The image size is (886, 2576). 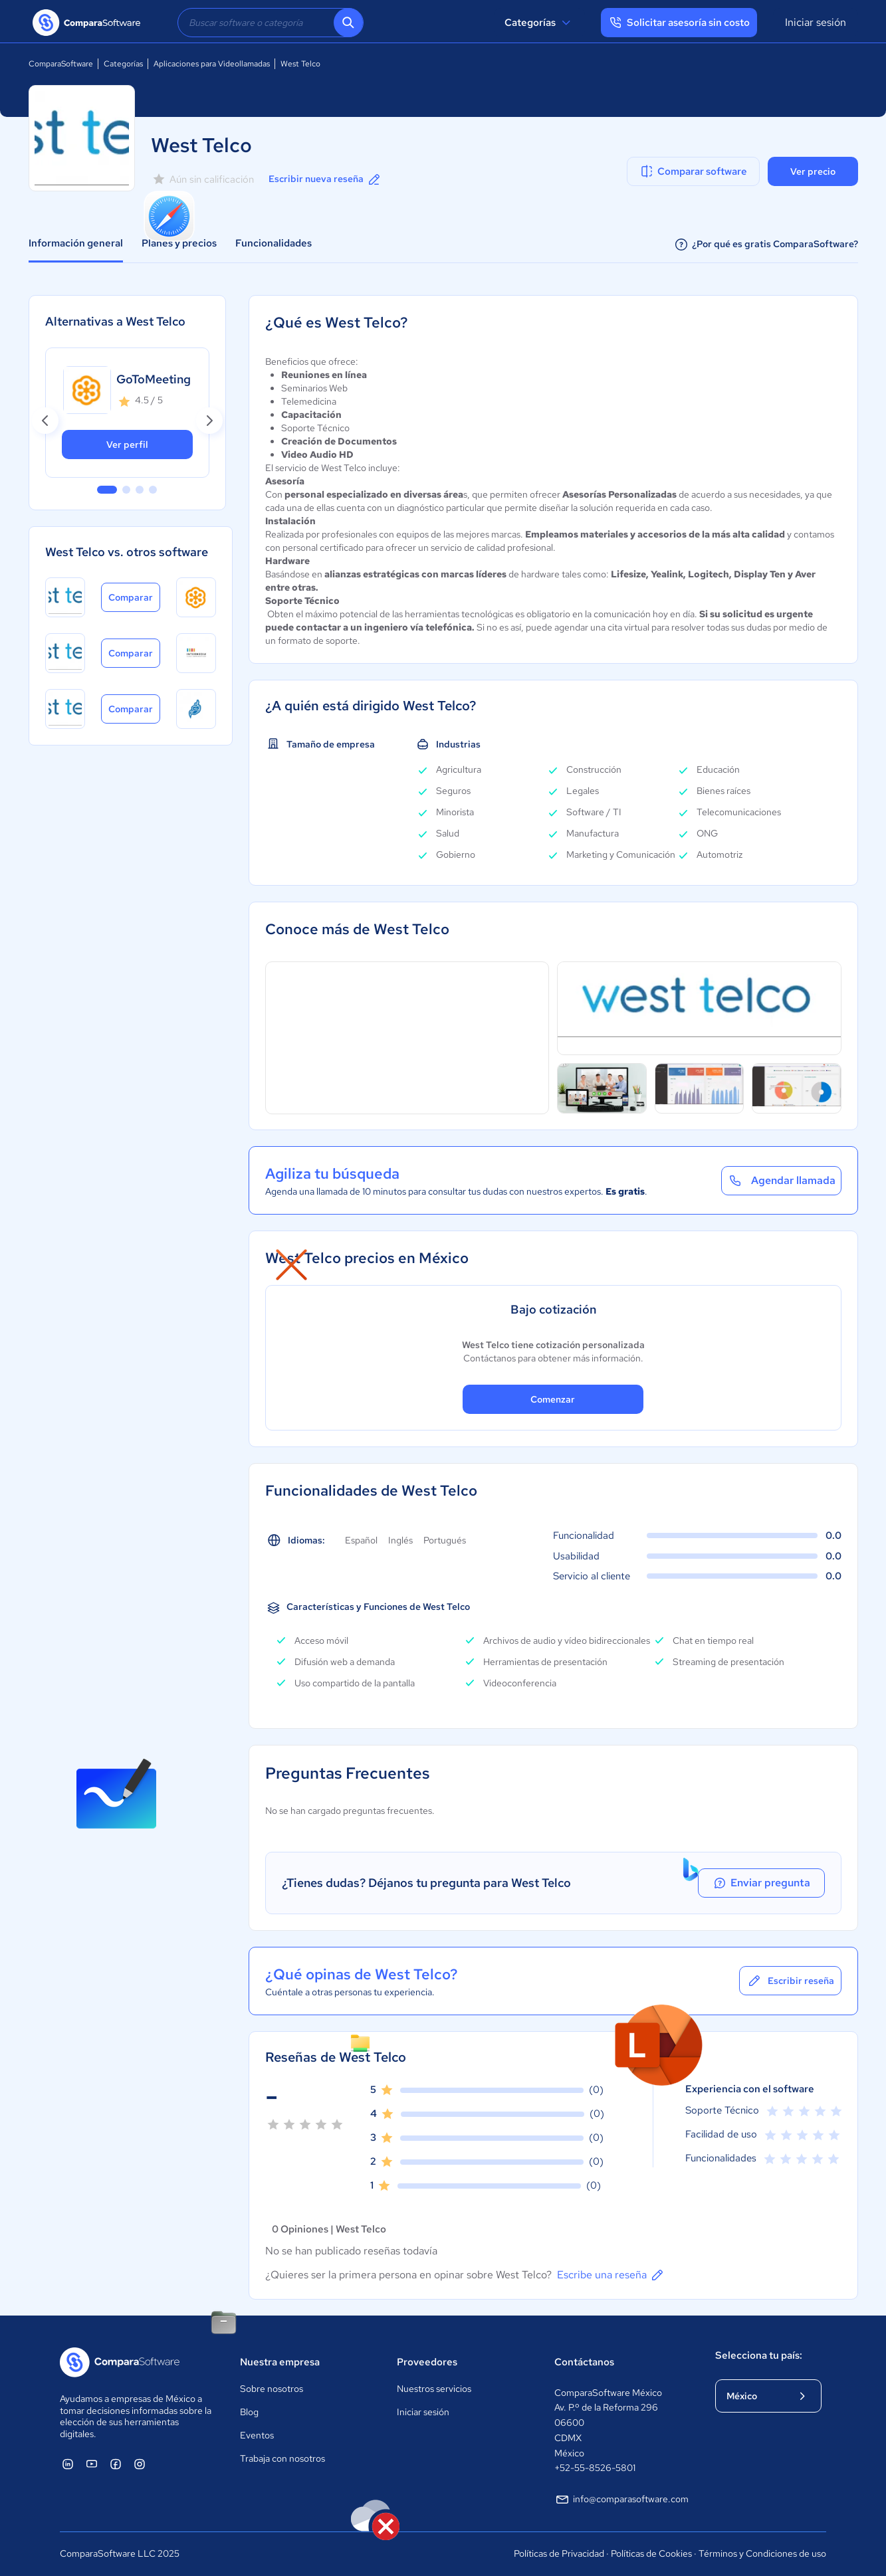 What do you see at coordinates (375, 2516) in the screenshot?
I see `OneDrive sync error or cloud connection failure` at bounding box center [375, 2516].